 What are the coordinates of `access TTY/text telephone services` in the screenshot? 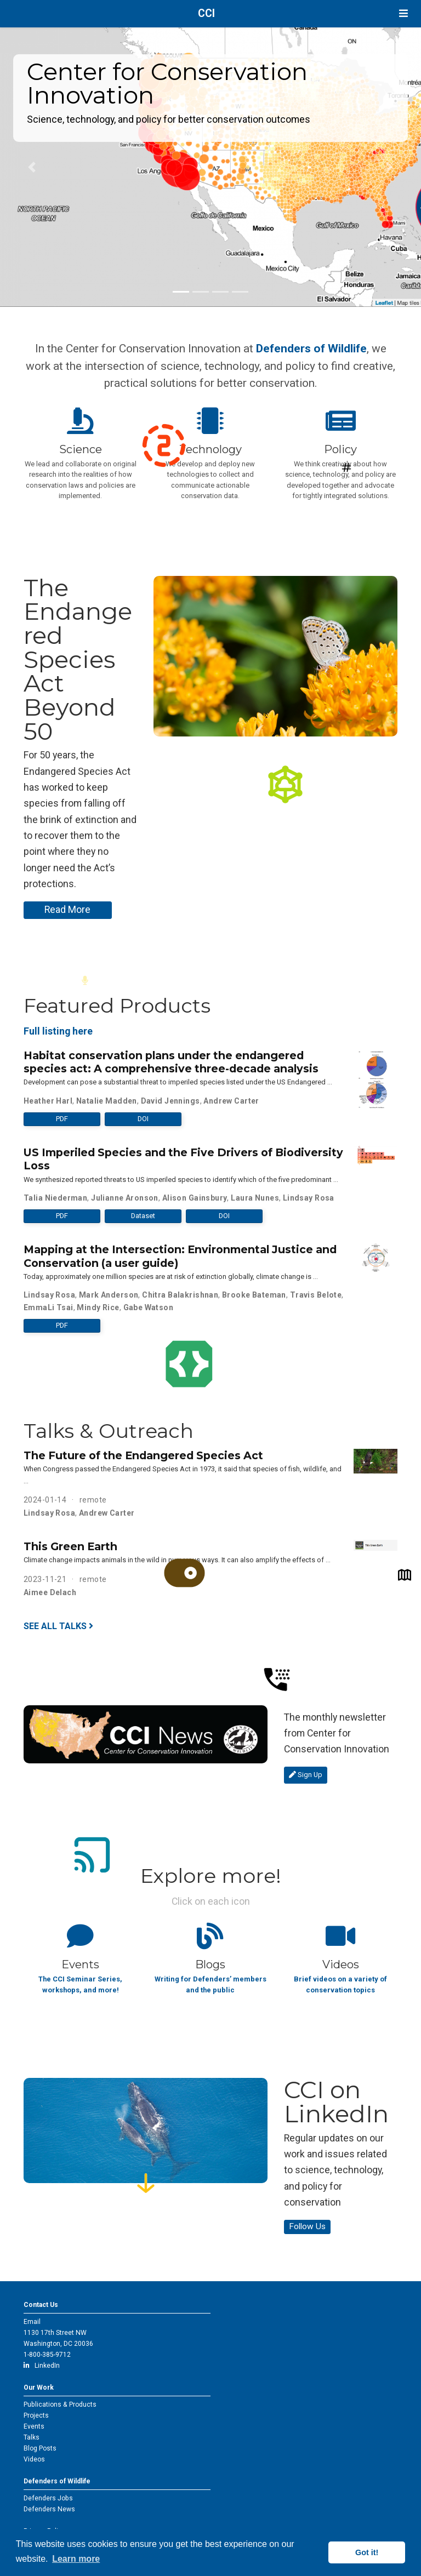 It's located at (277, 1680).